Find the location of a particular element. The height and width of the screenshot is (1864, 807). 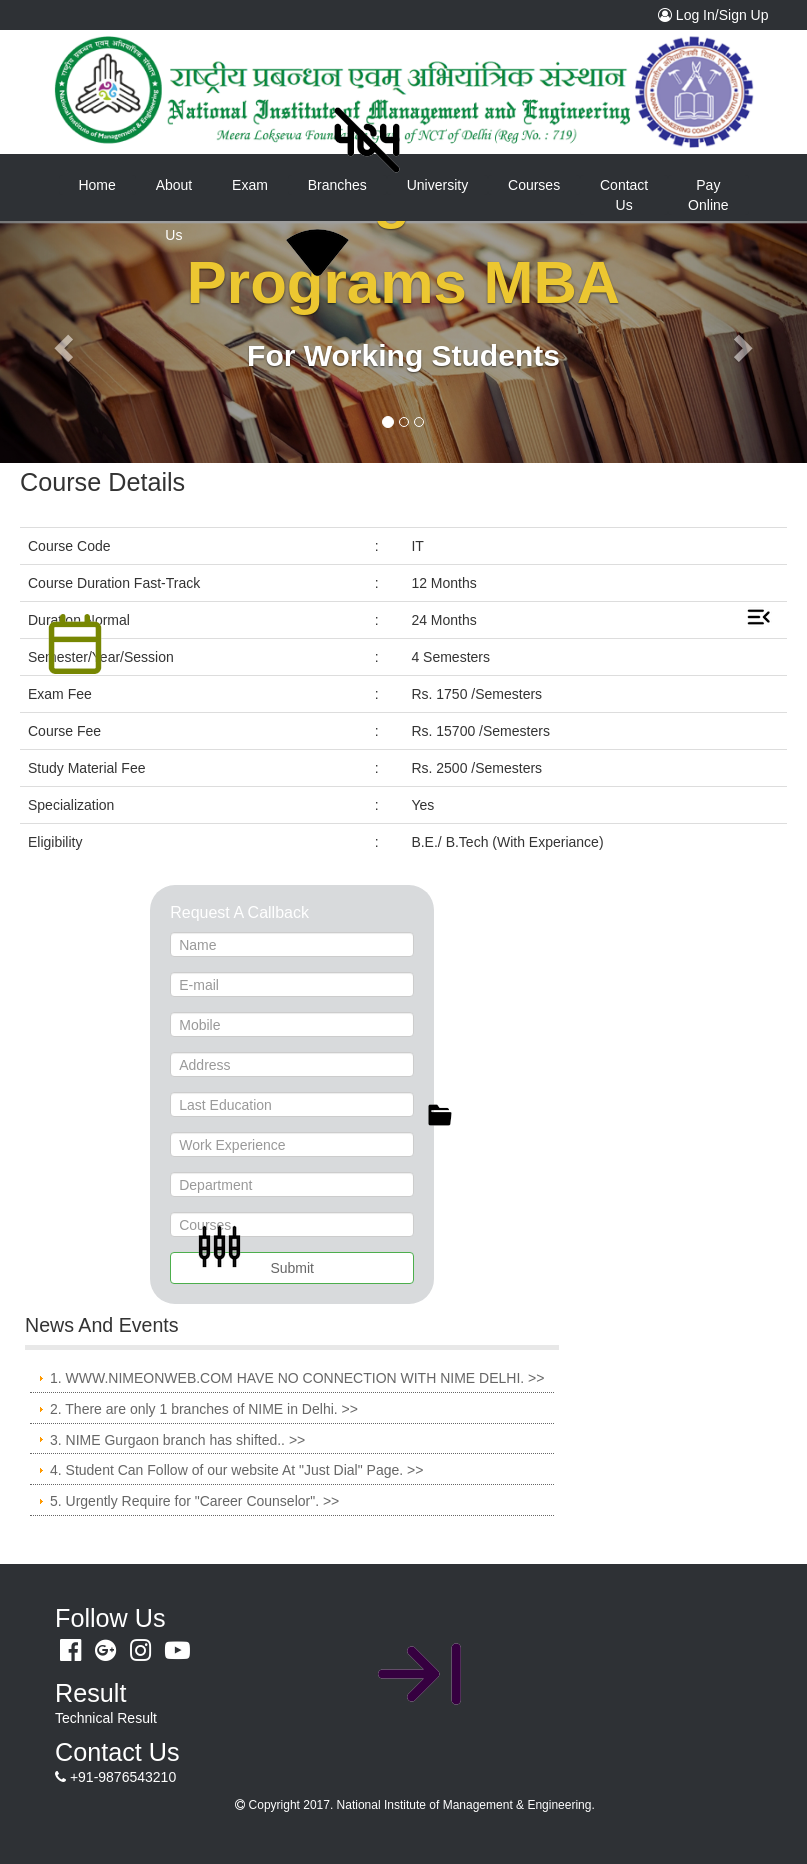

collapse the navigation menu is located at coordinates (759, 617).